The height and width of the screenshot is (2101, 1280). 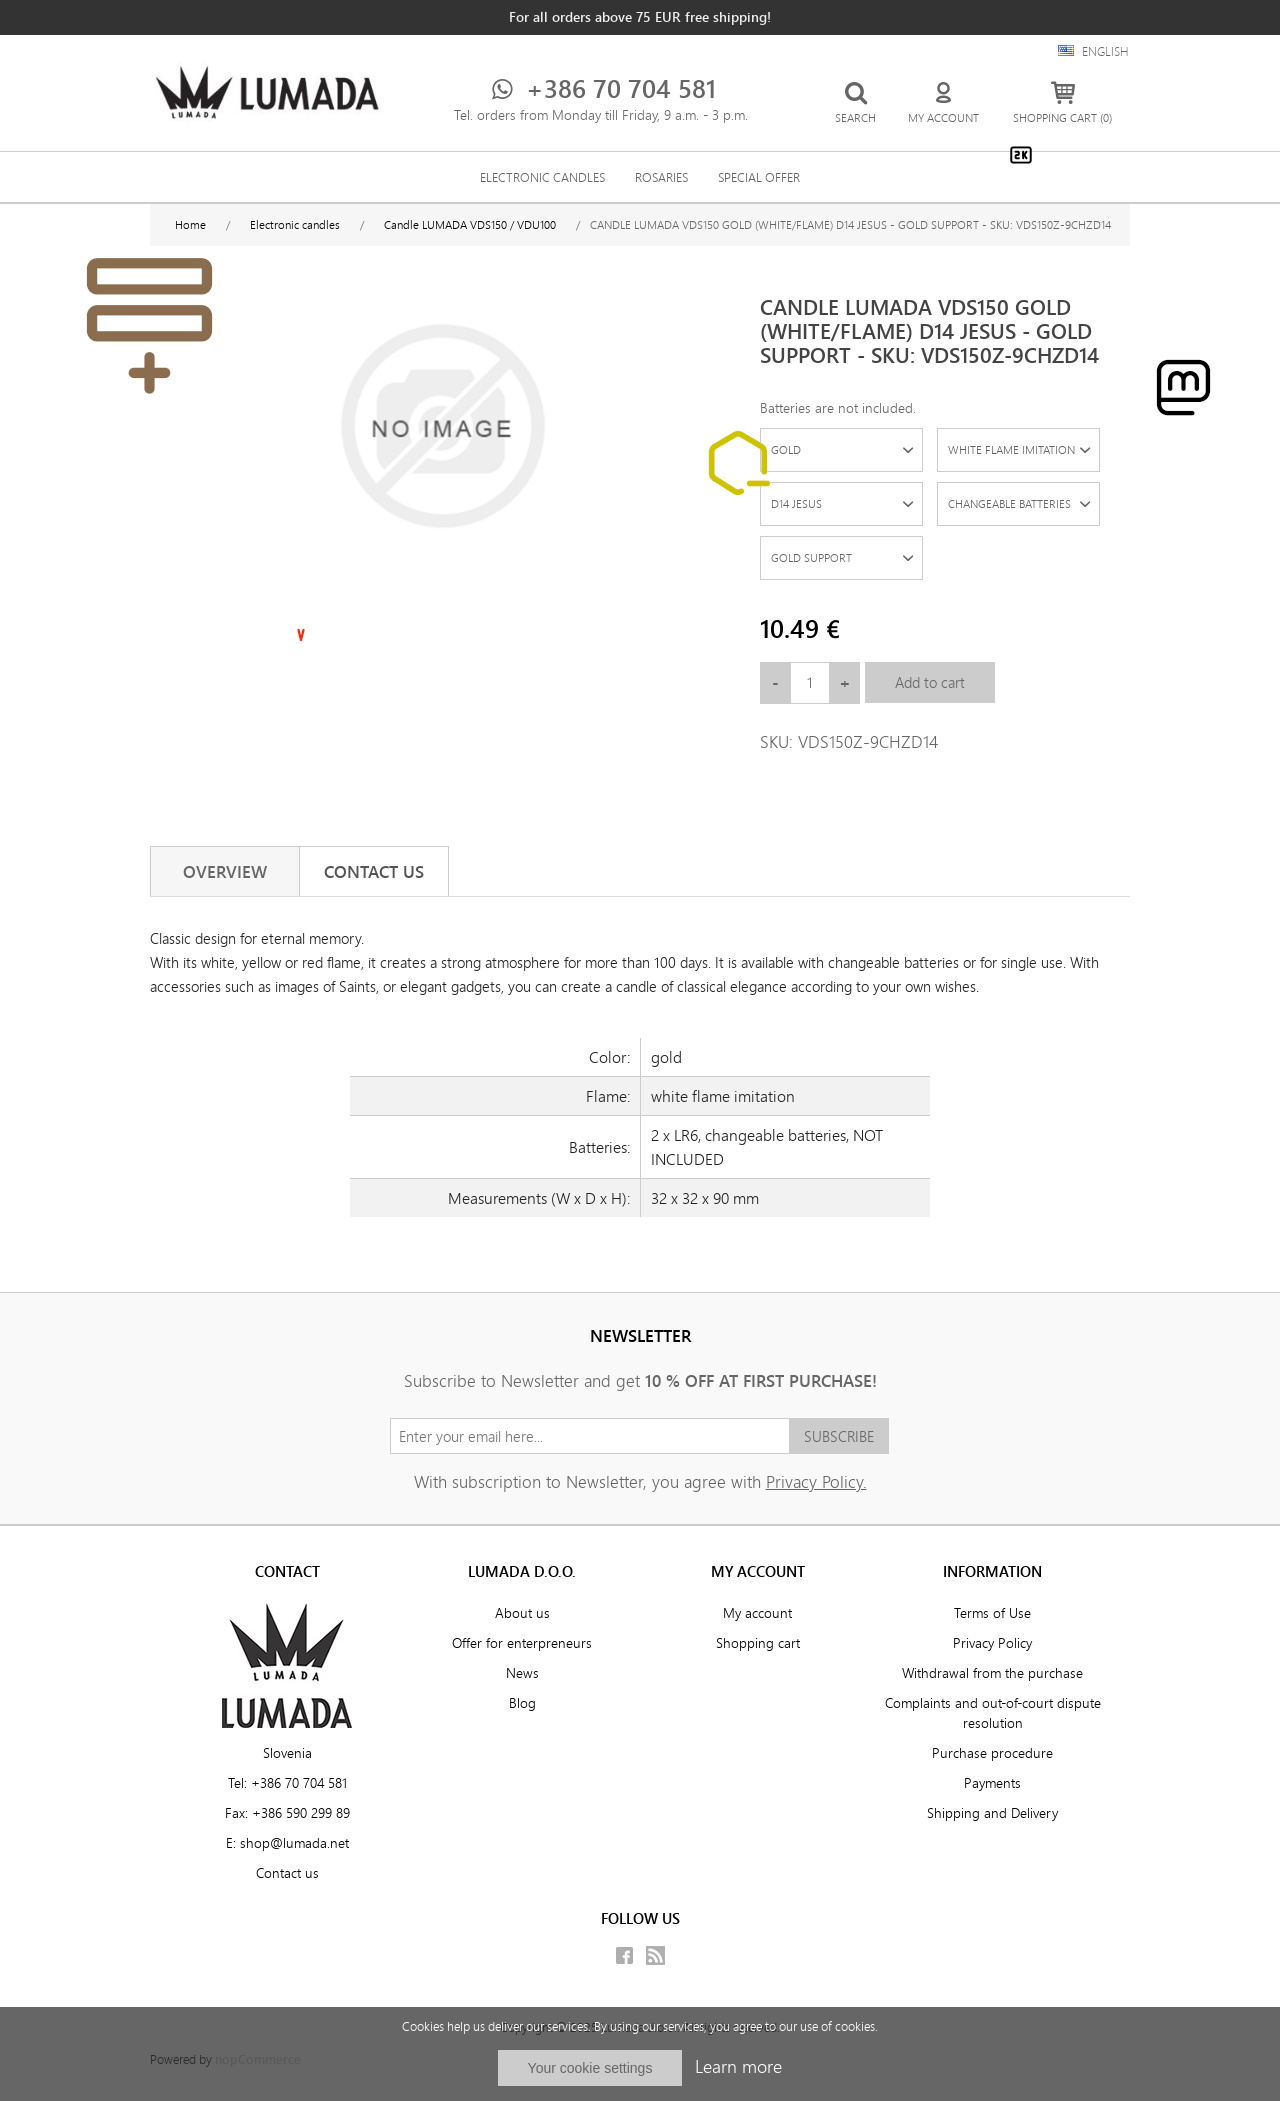 What do you see at coordinates (149, 315) in the screenshot?
I see `add a new row below` at bounding box center [149, 315].